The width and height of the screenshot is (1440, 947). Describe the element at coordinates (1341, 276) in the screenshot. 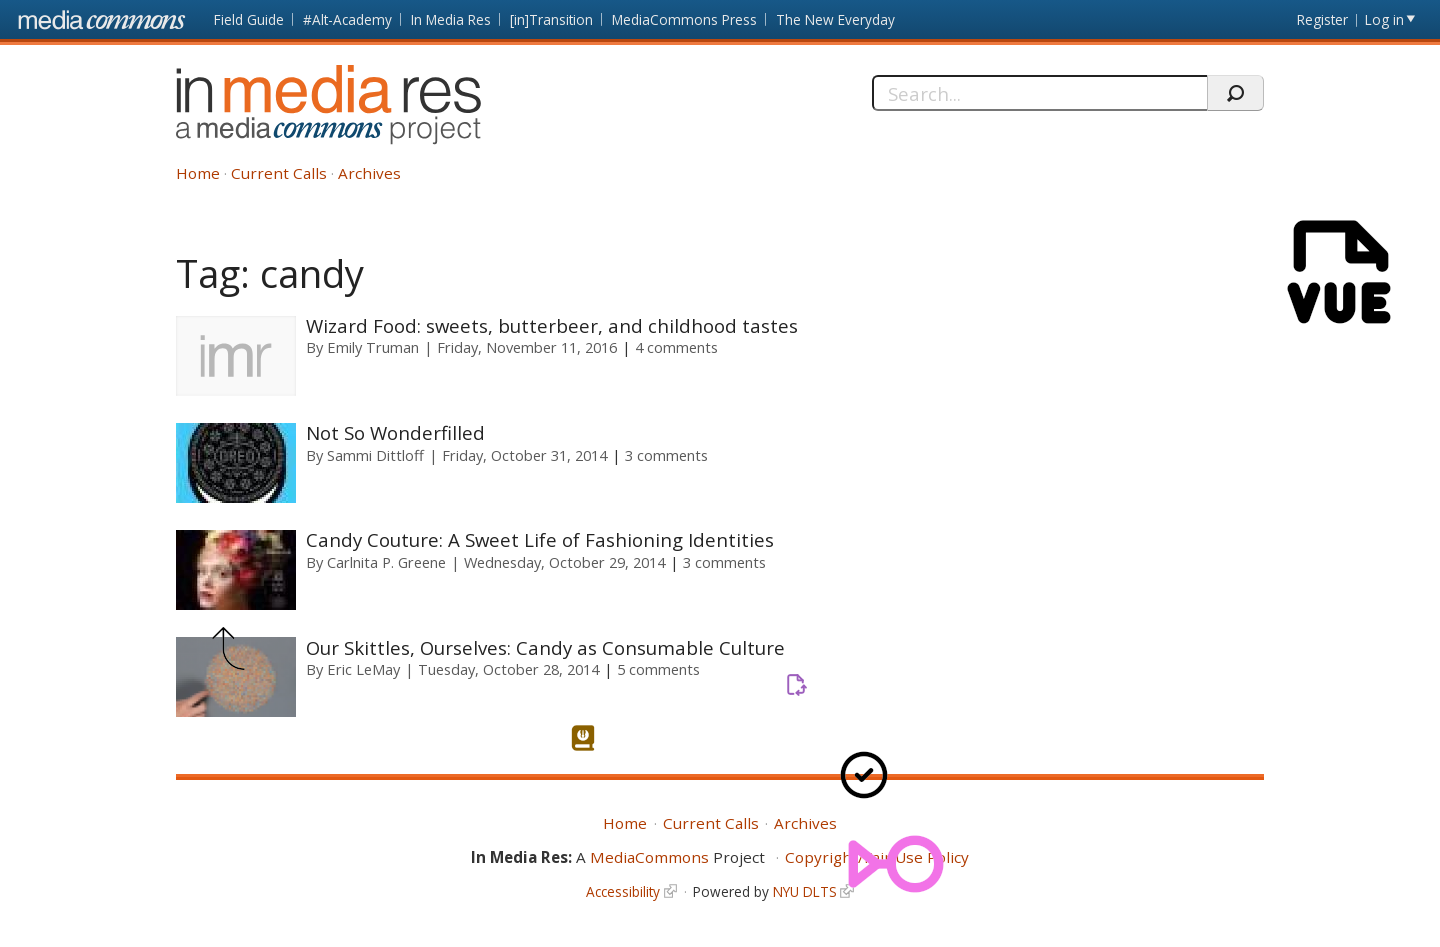

I see `vue.js file type indicator` at that location.